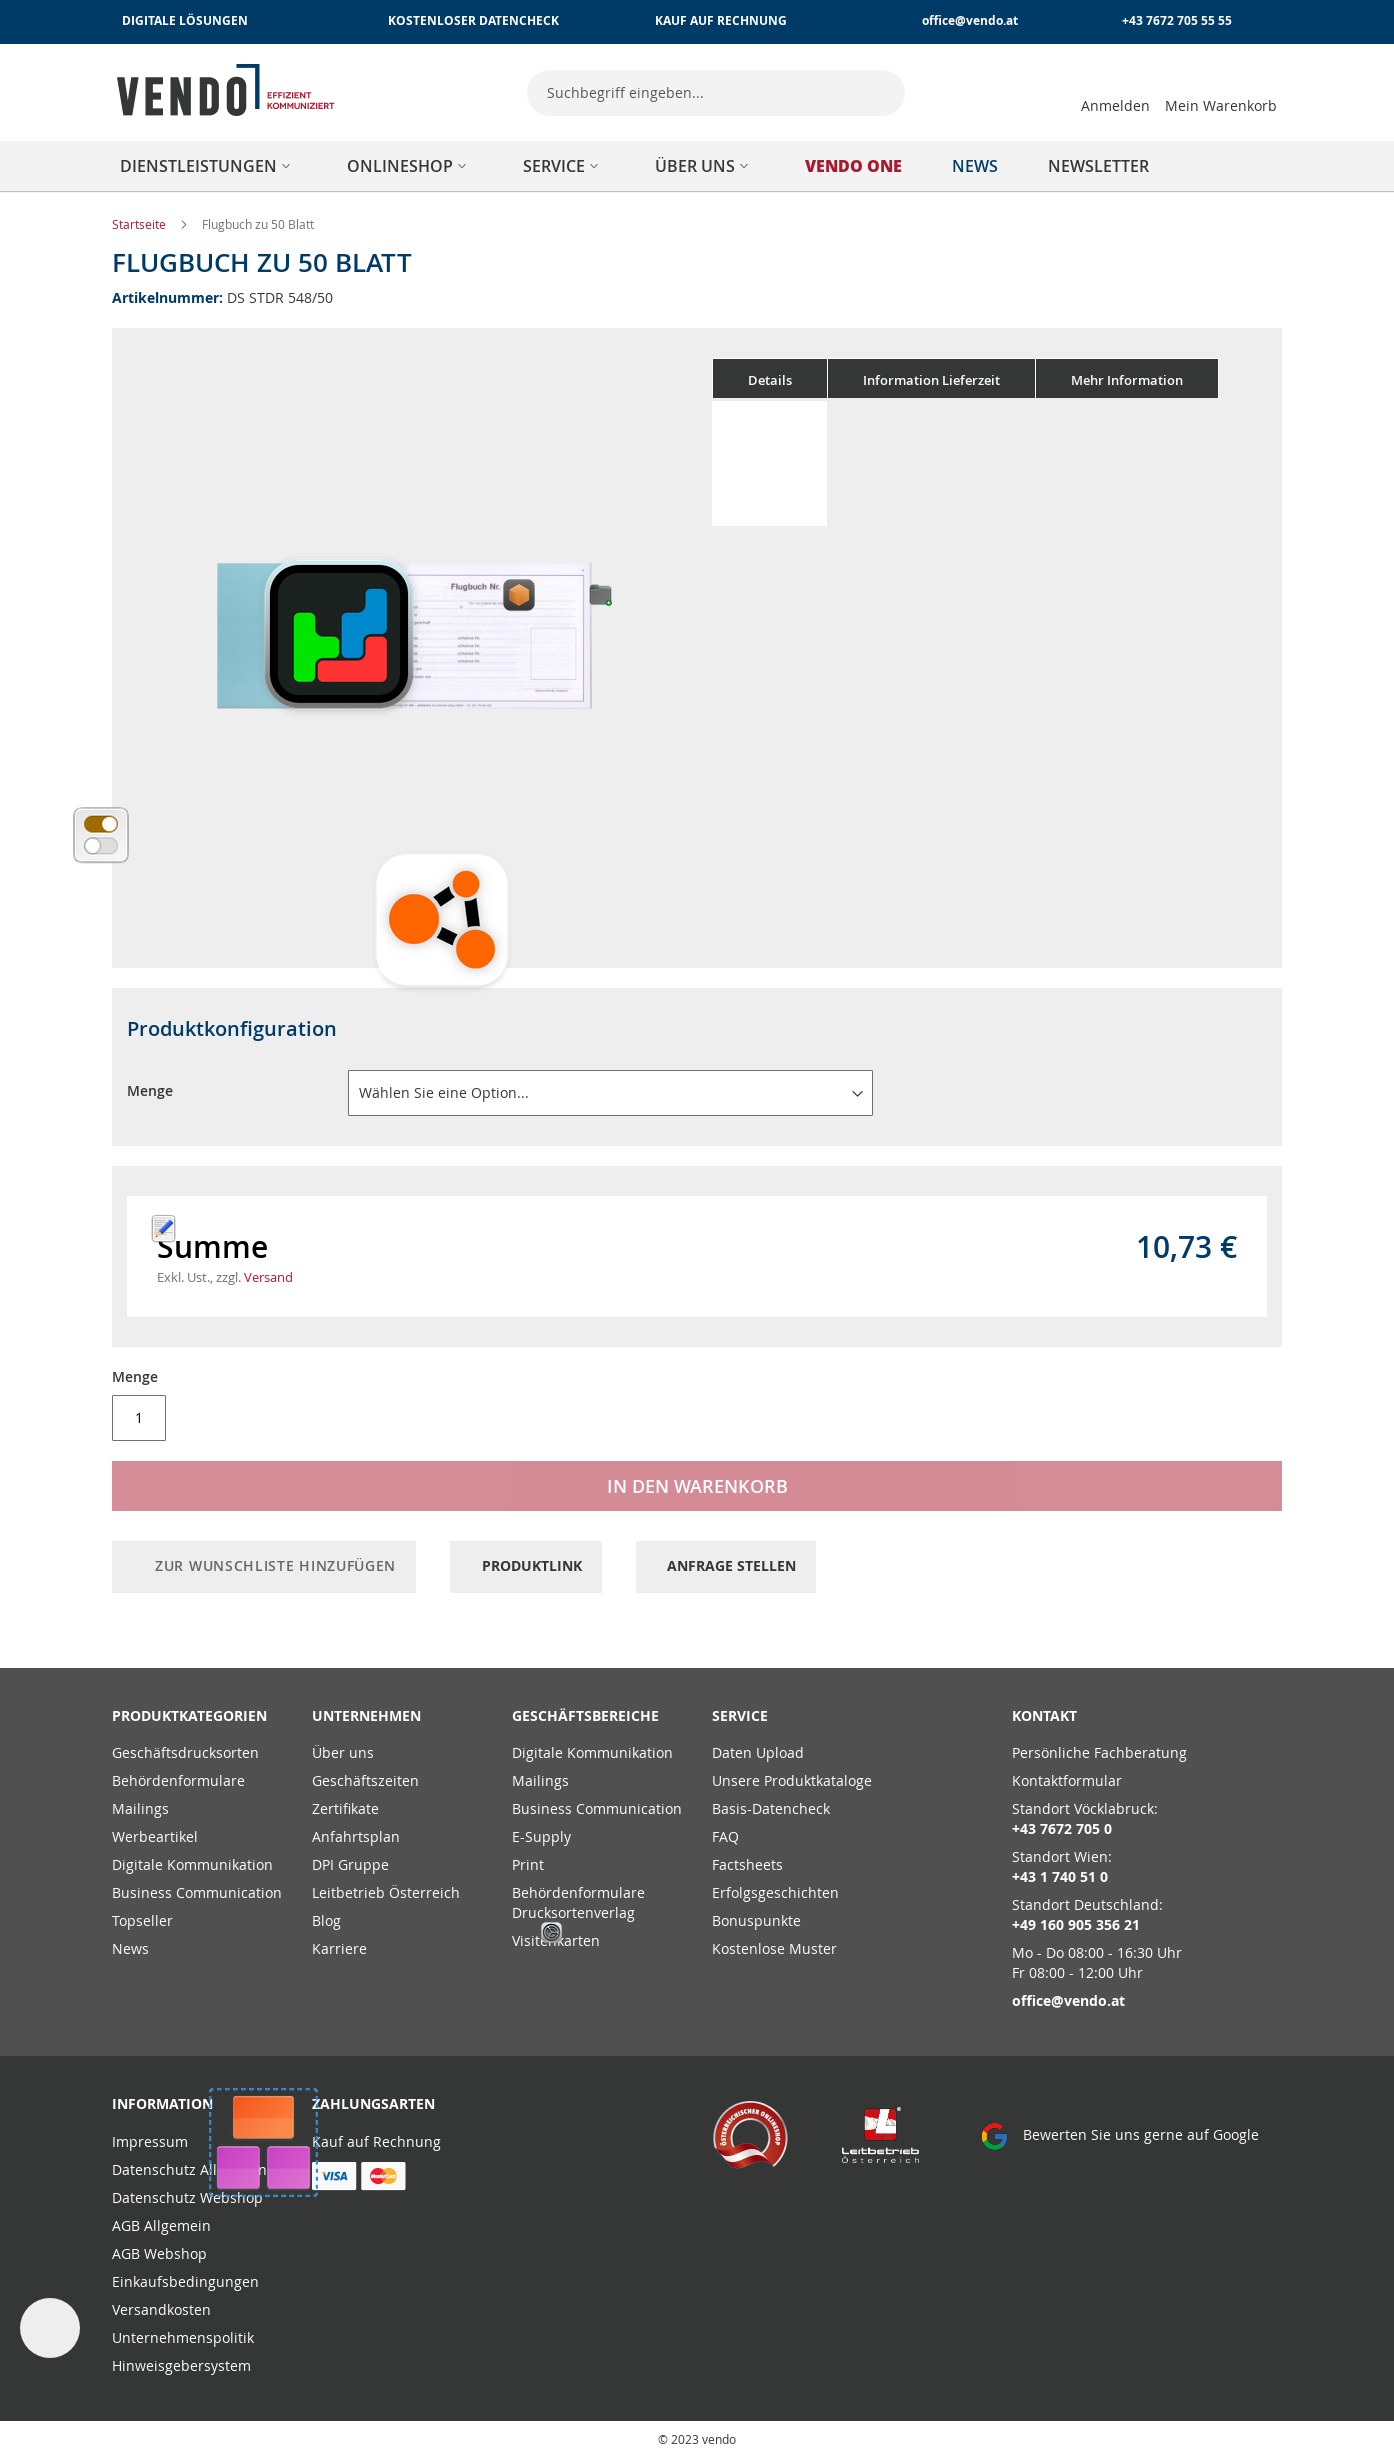 The image size is (1394, 2458). What do you see at coordinates (263, 2142) in the screenshot?
I see `select all items in the current view` at bounding box center [263, 2142].